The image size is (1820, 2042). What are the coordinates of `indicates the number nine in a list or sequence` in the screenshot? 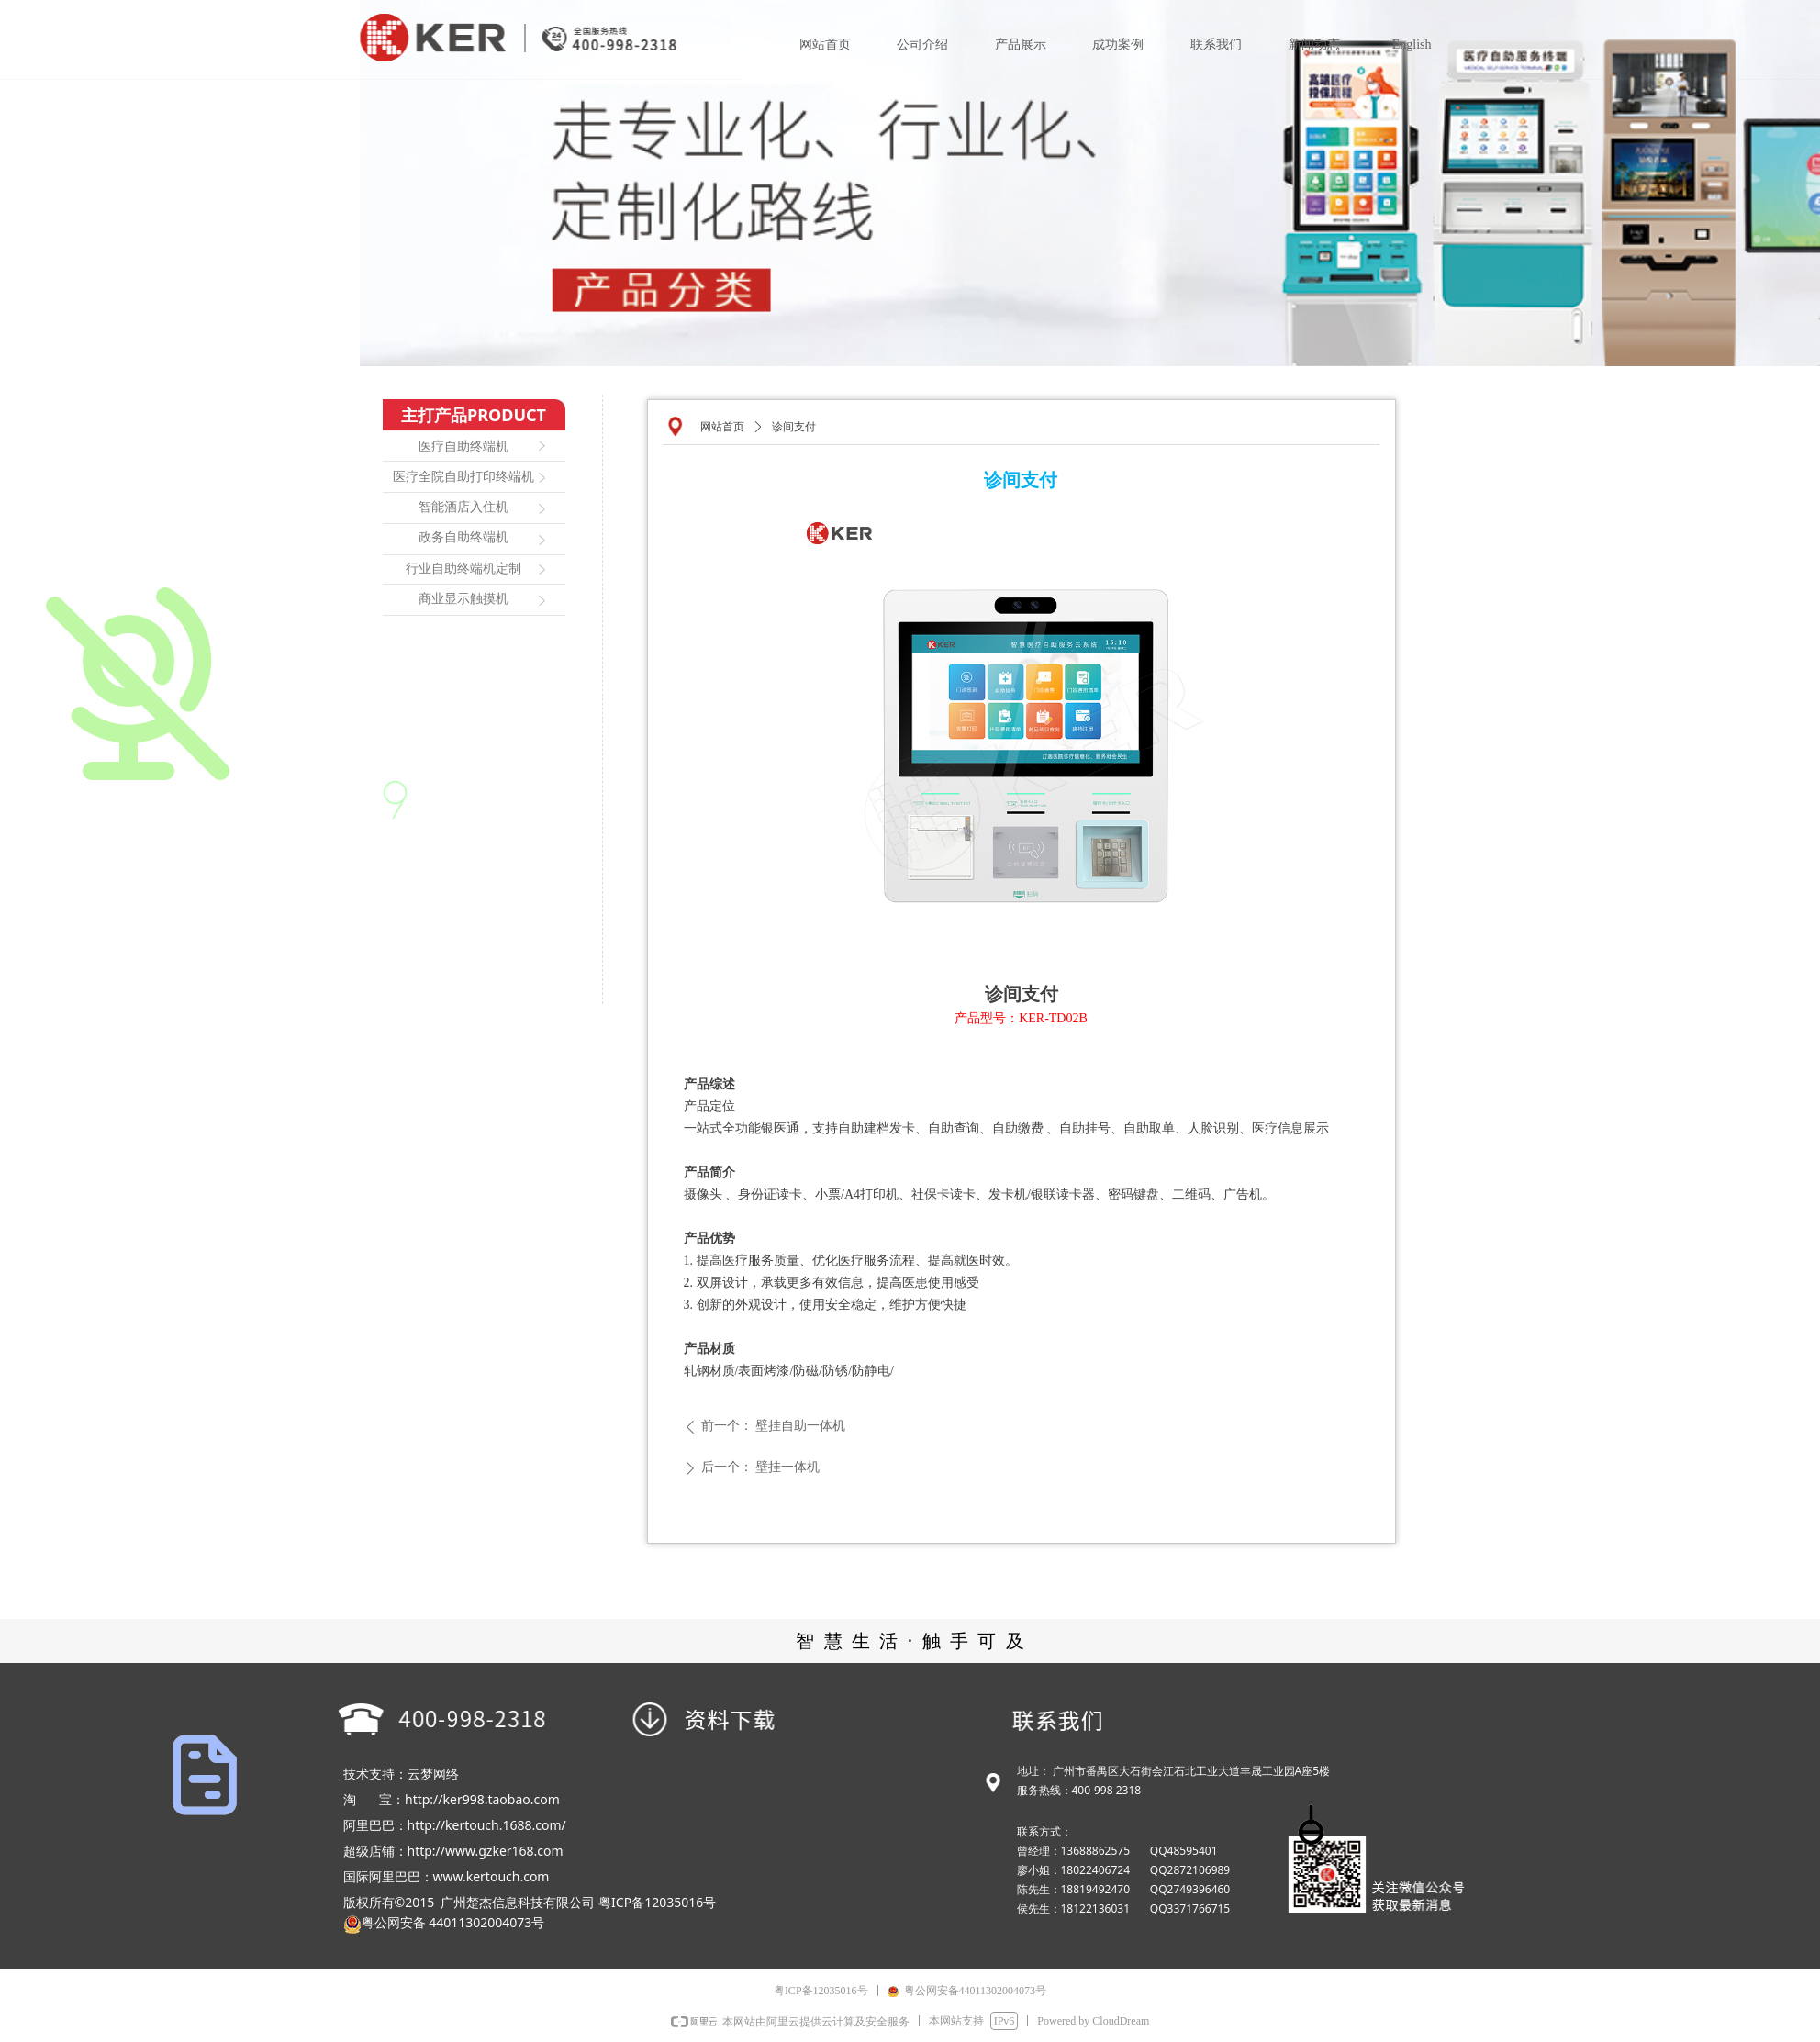 It's located at (395, 799).